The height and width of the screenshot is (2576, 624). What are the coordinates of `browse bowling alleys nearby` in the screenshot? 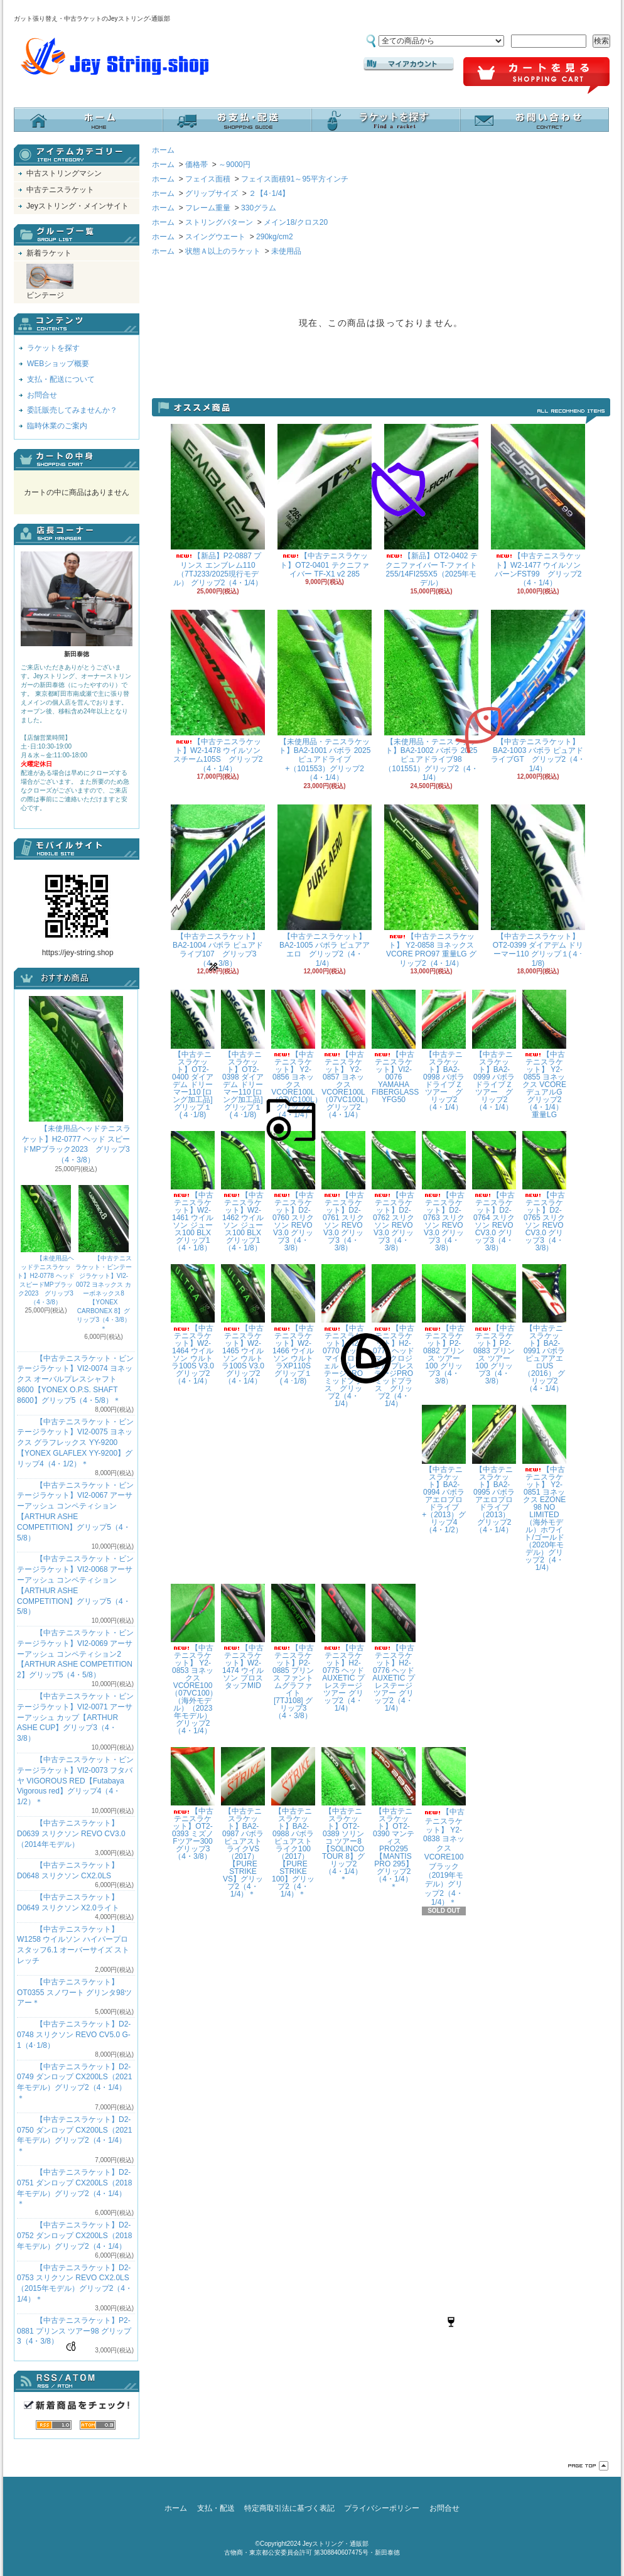 It's located at (71, 2346).